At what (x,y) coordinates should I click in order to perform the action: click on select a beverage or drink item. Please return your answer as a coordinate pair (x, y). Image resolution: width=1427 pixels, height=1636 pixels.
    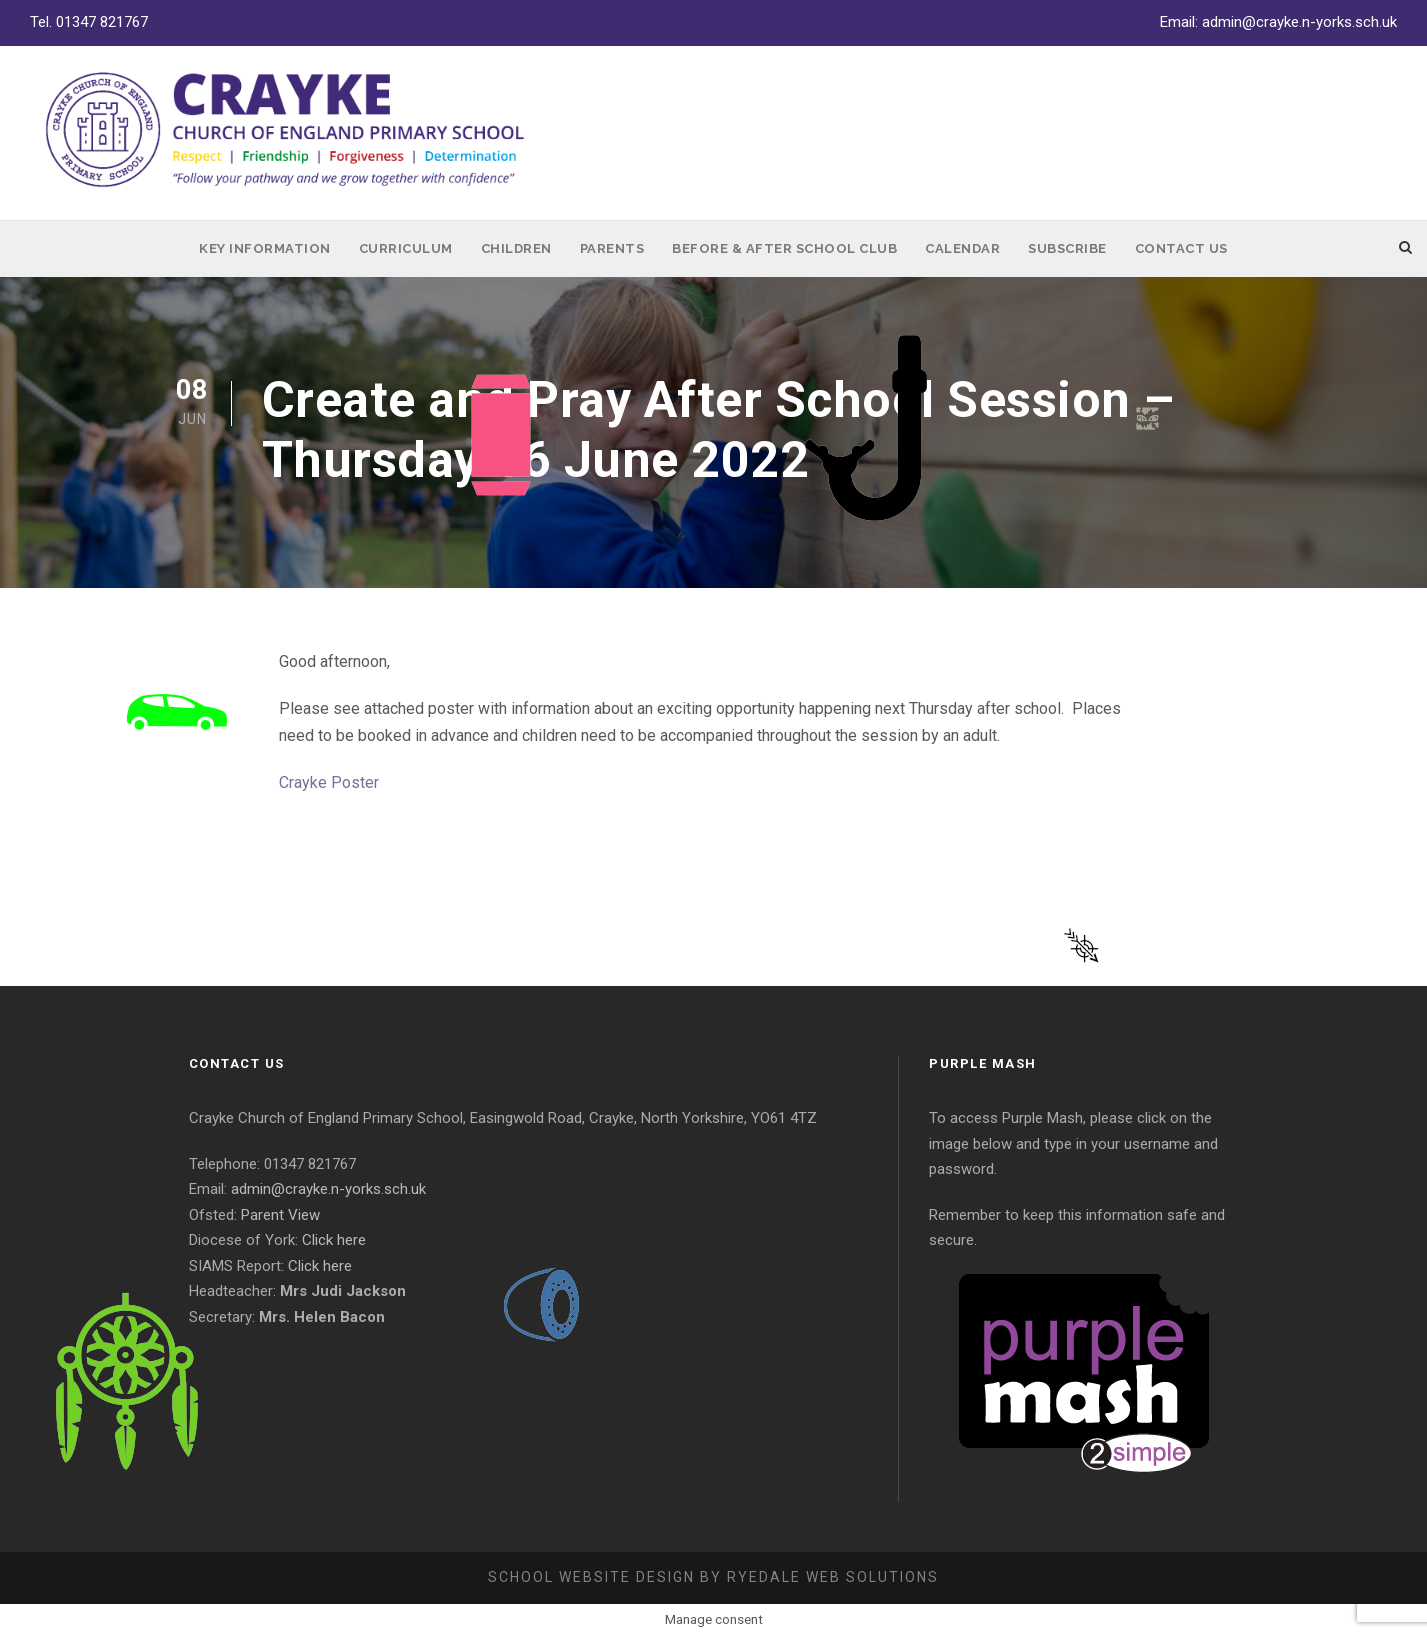
    Looking at the image, I should click on (501, 435).